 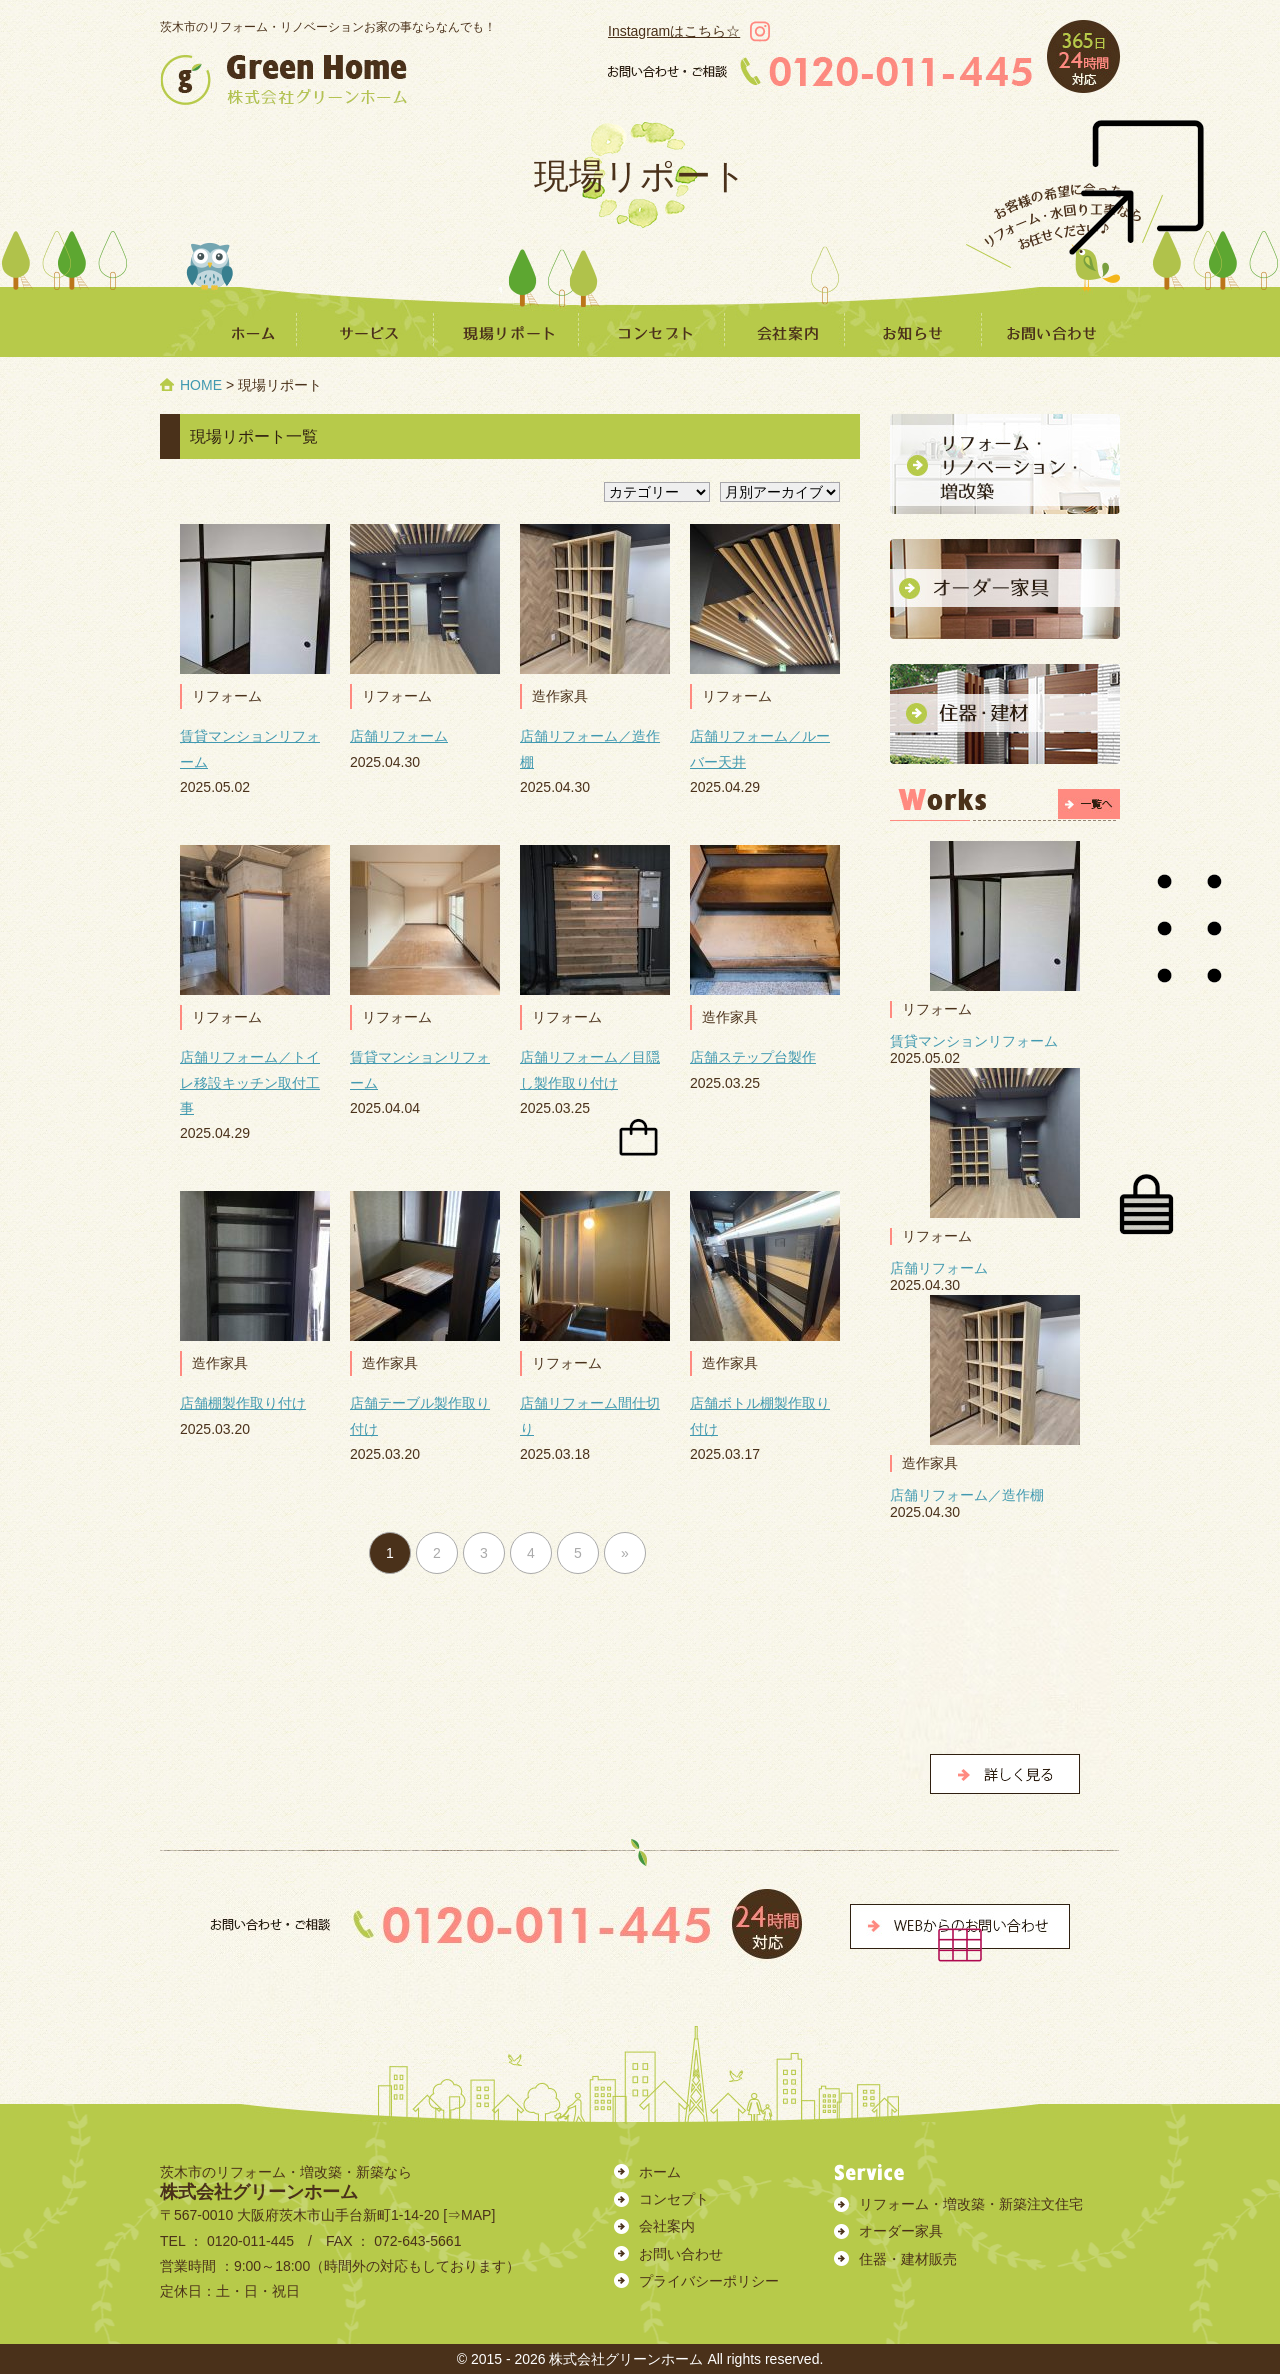 I want to click on indicates secure or encrypted content, so click(x=1146, y=1207).